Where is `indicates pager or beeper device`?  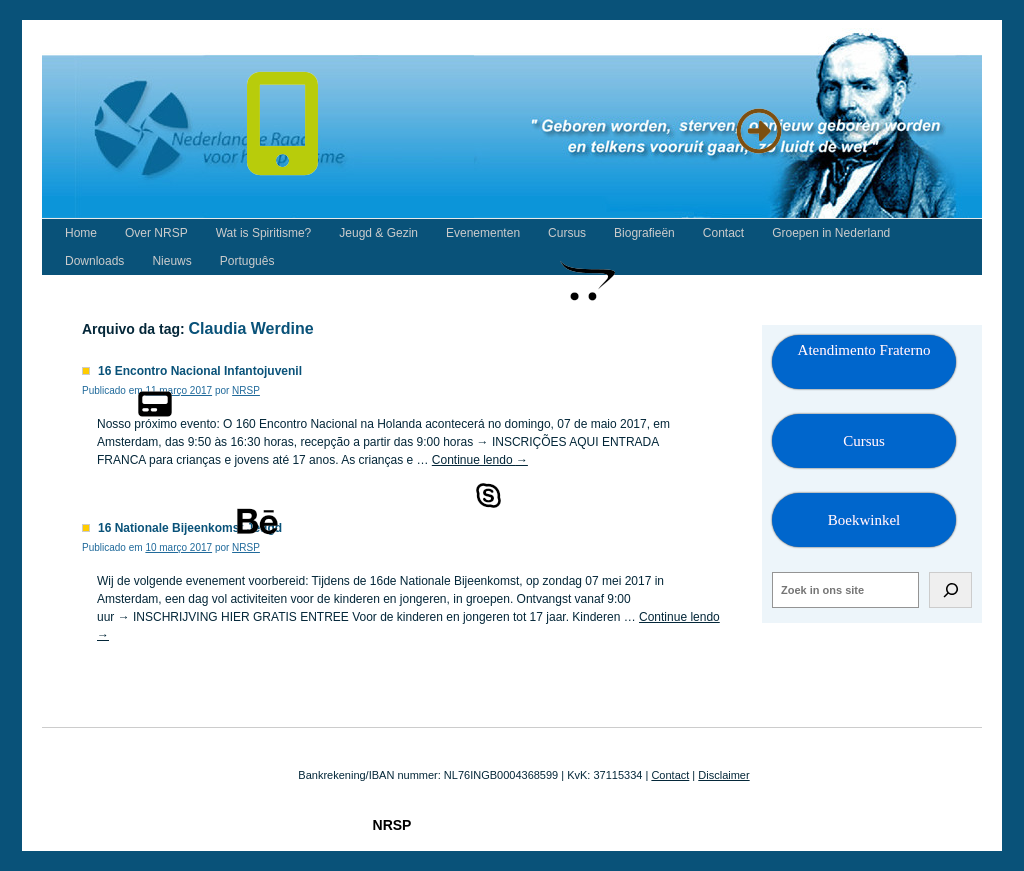
indicates pager or beeper device is located at coordinates (155, 404).